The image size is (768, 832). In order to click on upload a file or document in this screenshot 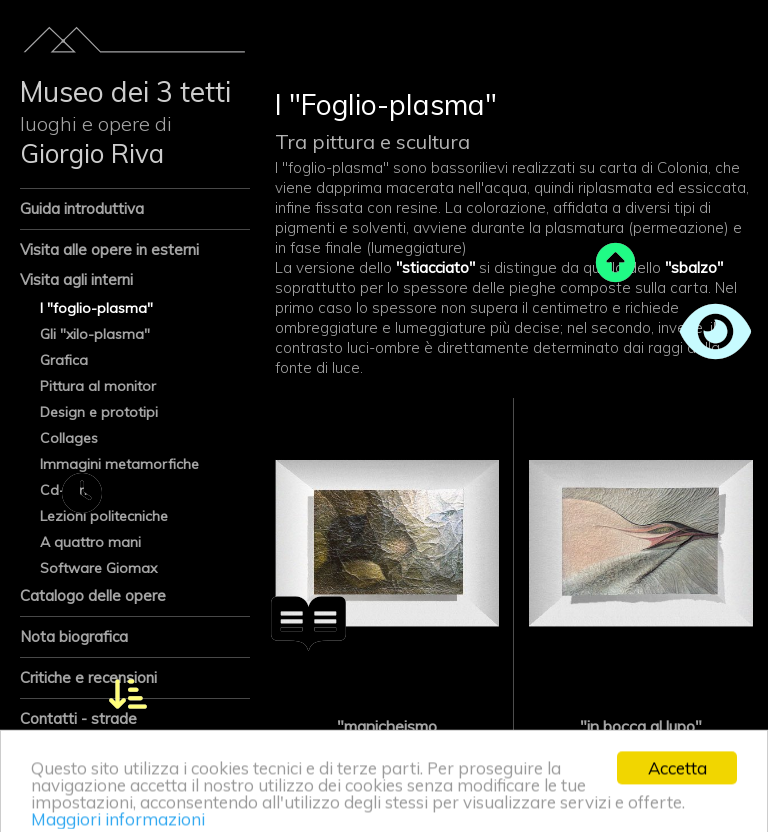, I will do `click(615, 262)`.